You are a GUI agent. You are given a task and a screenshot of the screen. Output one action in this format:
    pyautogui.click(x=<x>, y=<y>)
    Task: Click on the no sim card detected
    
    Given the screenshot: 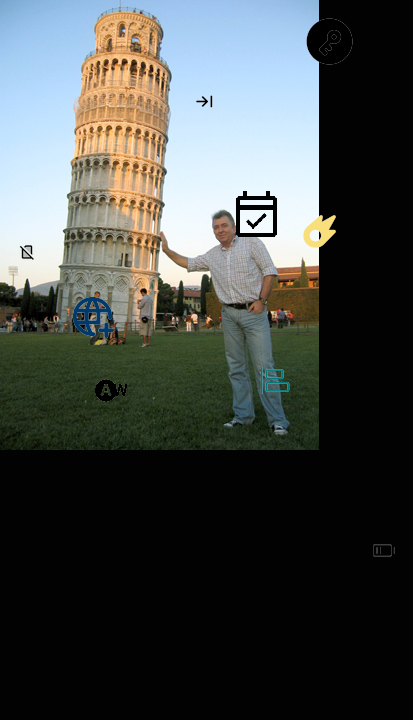 What is the action you would take?
    pyautogui.click(x=27, y=252)
    